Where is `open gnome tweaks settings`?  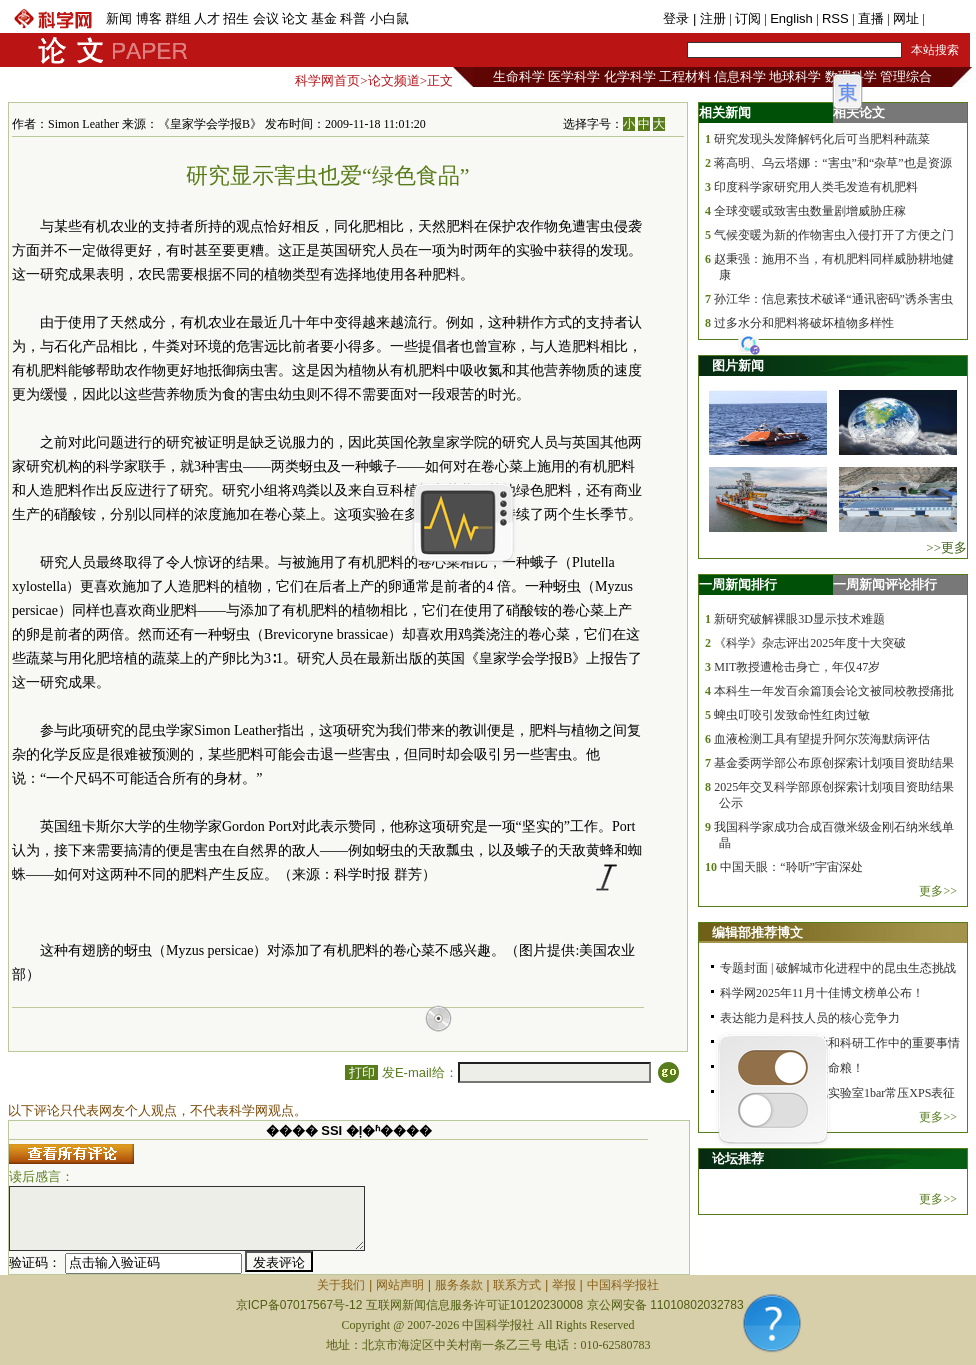 open gnome tweaks settings is located at coordinates (773, 1089).